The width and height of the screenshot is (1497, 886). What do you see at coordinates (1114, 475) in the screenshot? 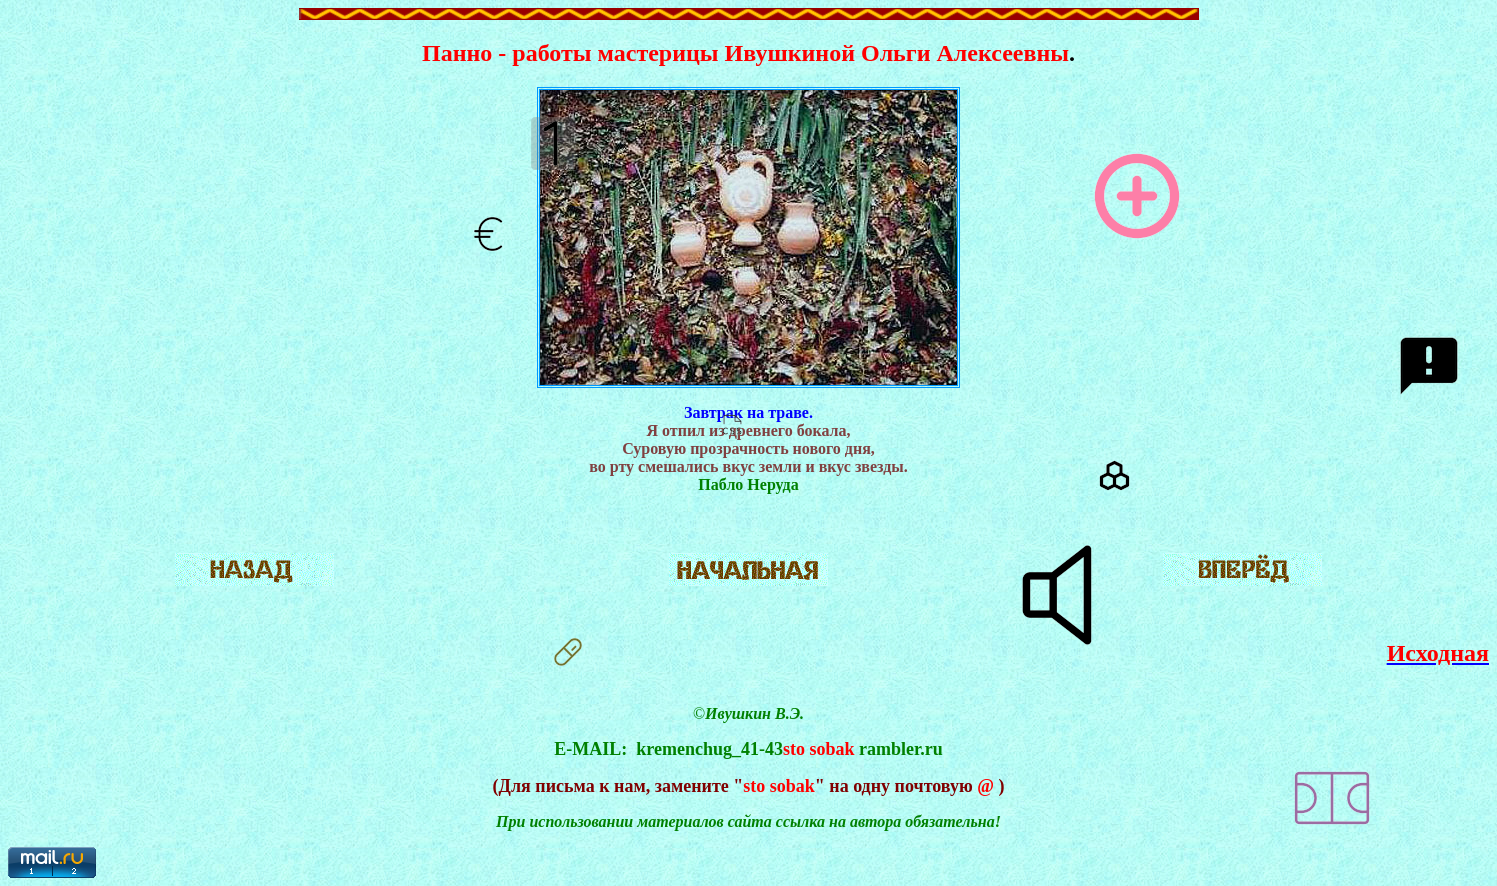
I see `view modular components or building blocks` at bounding box center [1114, 475].